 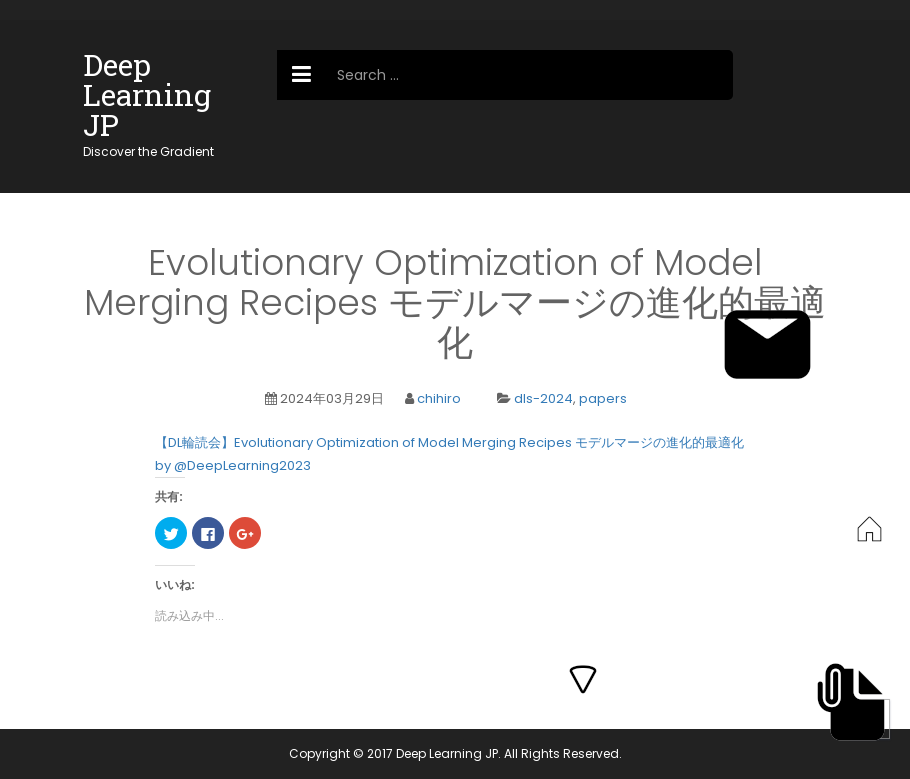 What do you see at coordinates (851, 702) in the screenshot?
I see `attach a file or document` at bounding box center [851, 702].